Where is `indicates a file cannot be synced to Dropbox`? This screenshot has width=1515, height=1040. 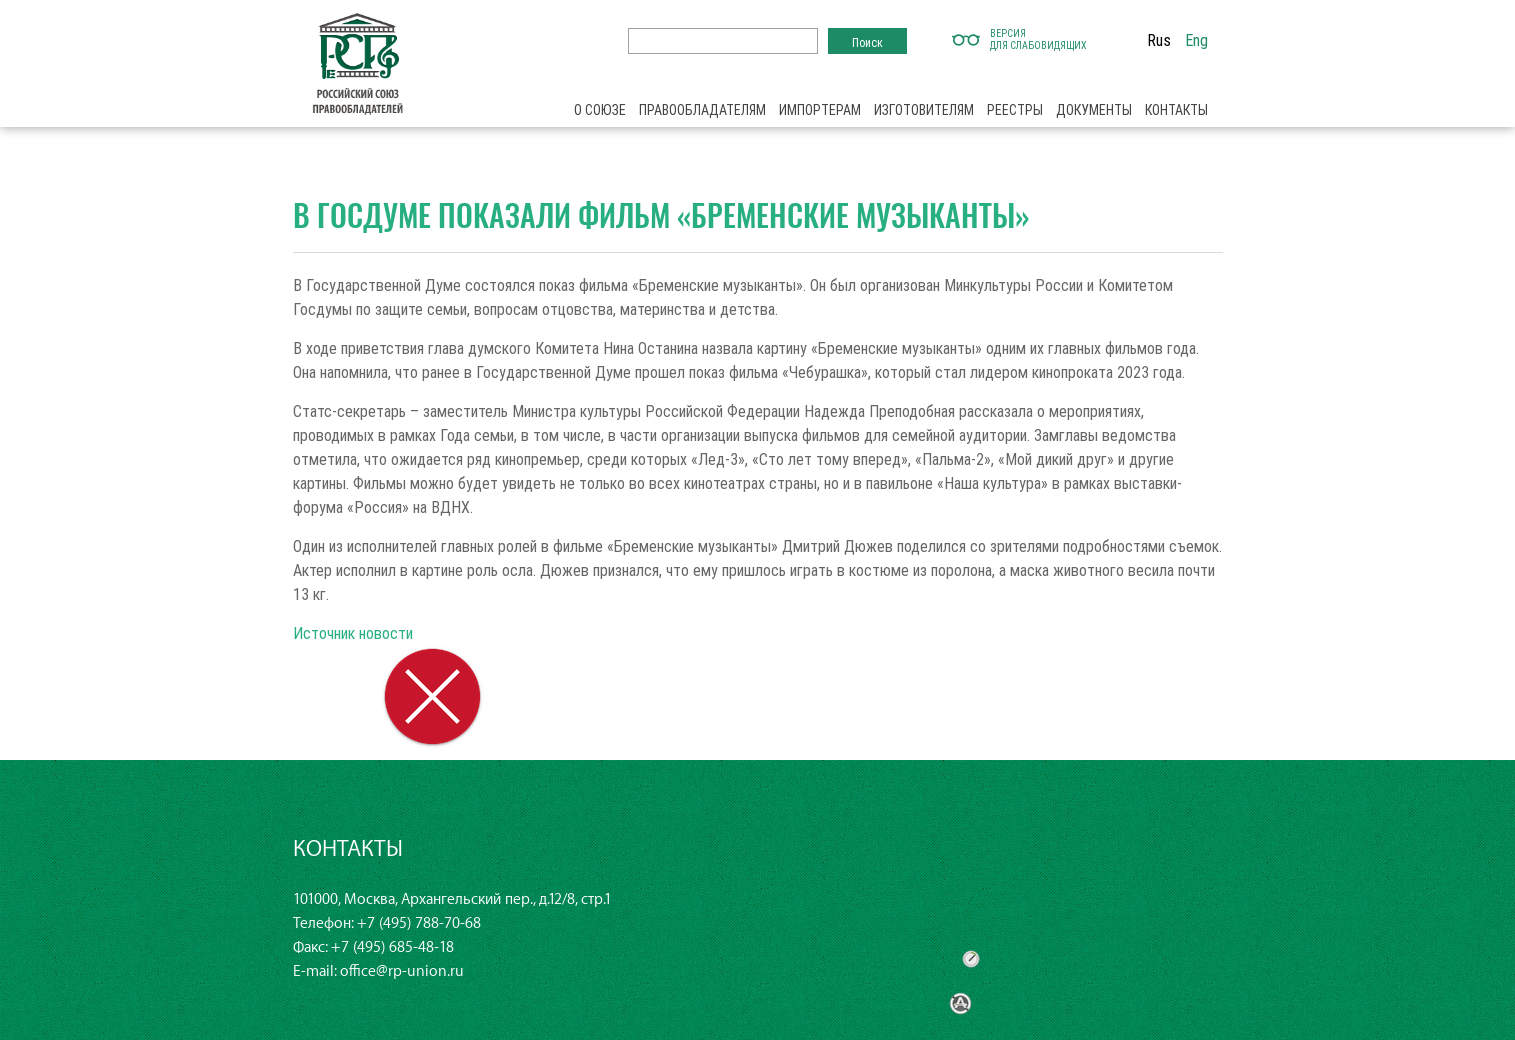 indicates a file cannot be synced to Dropbox is located at coordinates (432, 696).